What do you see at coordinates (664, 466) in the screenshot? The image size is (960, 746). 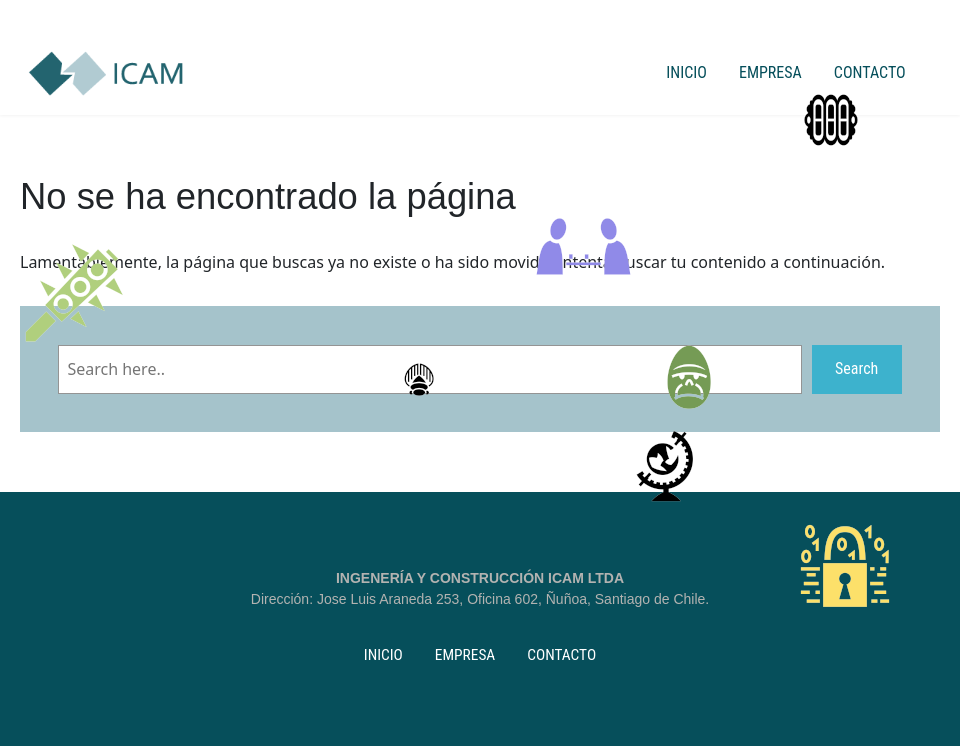 I see `access global or worldwide settings` at bounding box center [664, 466].